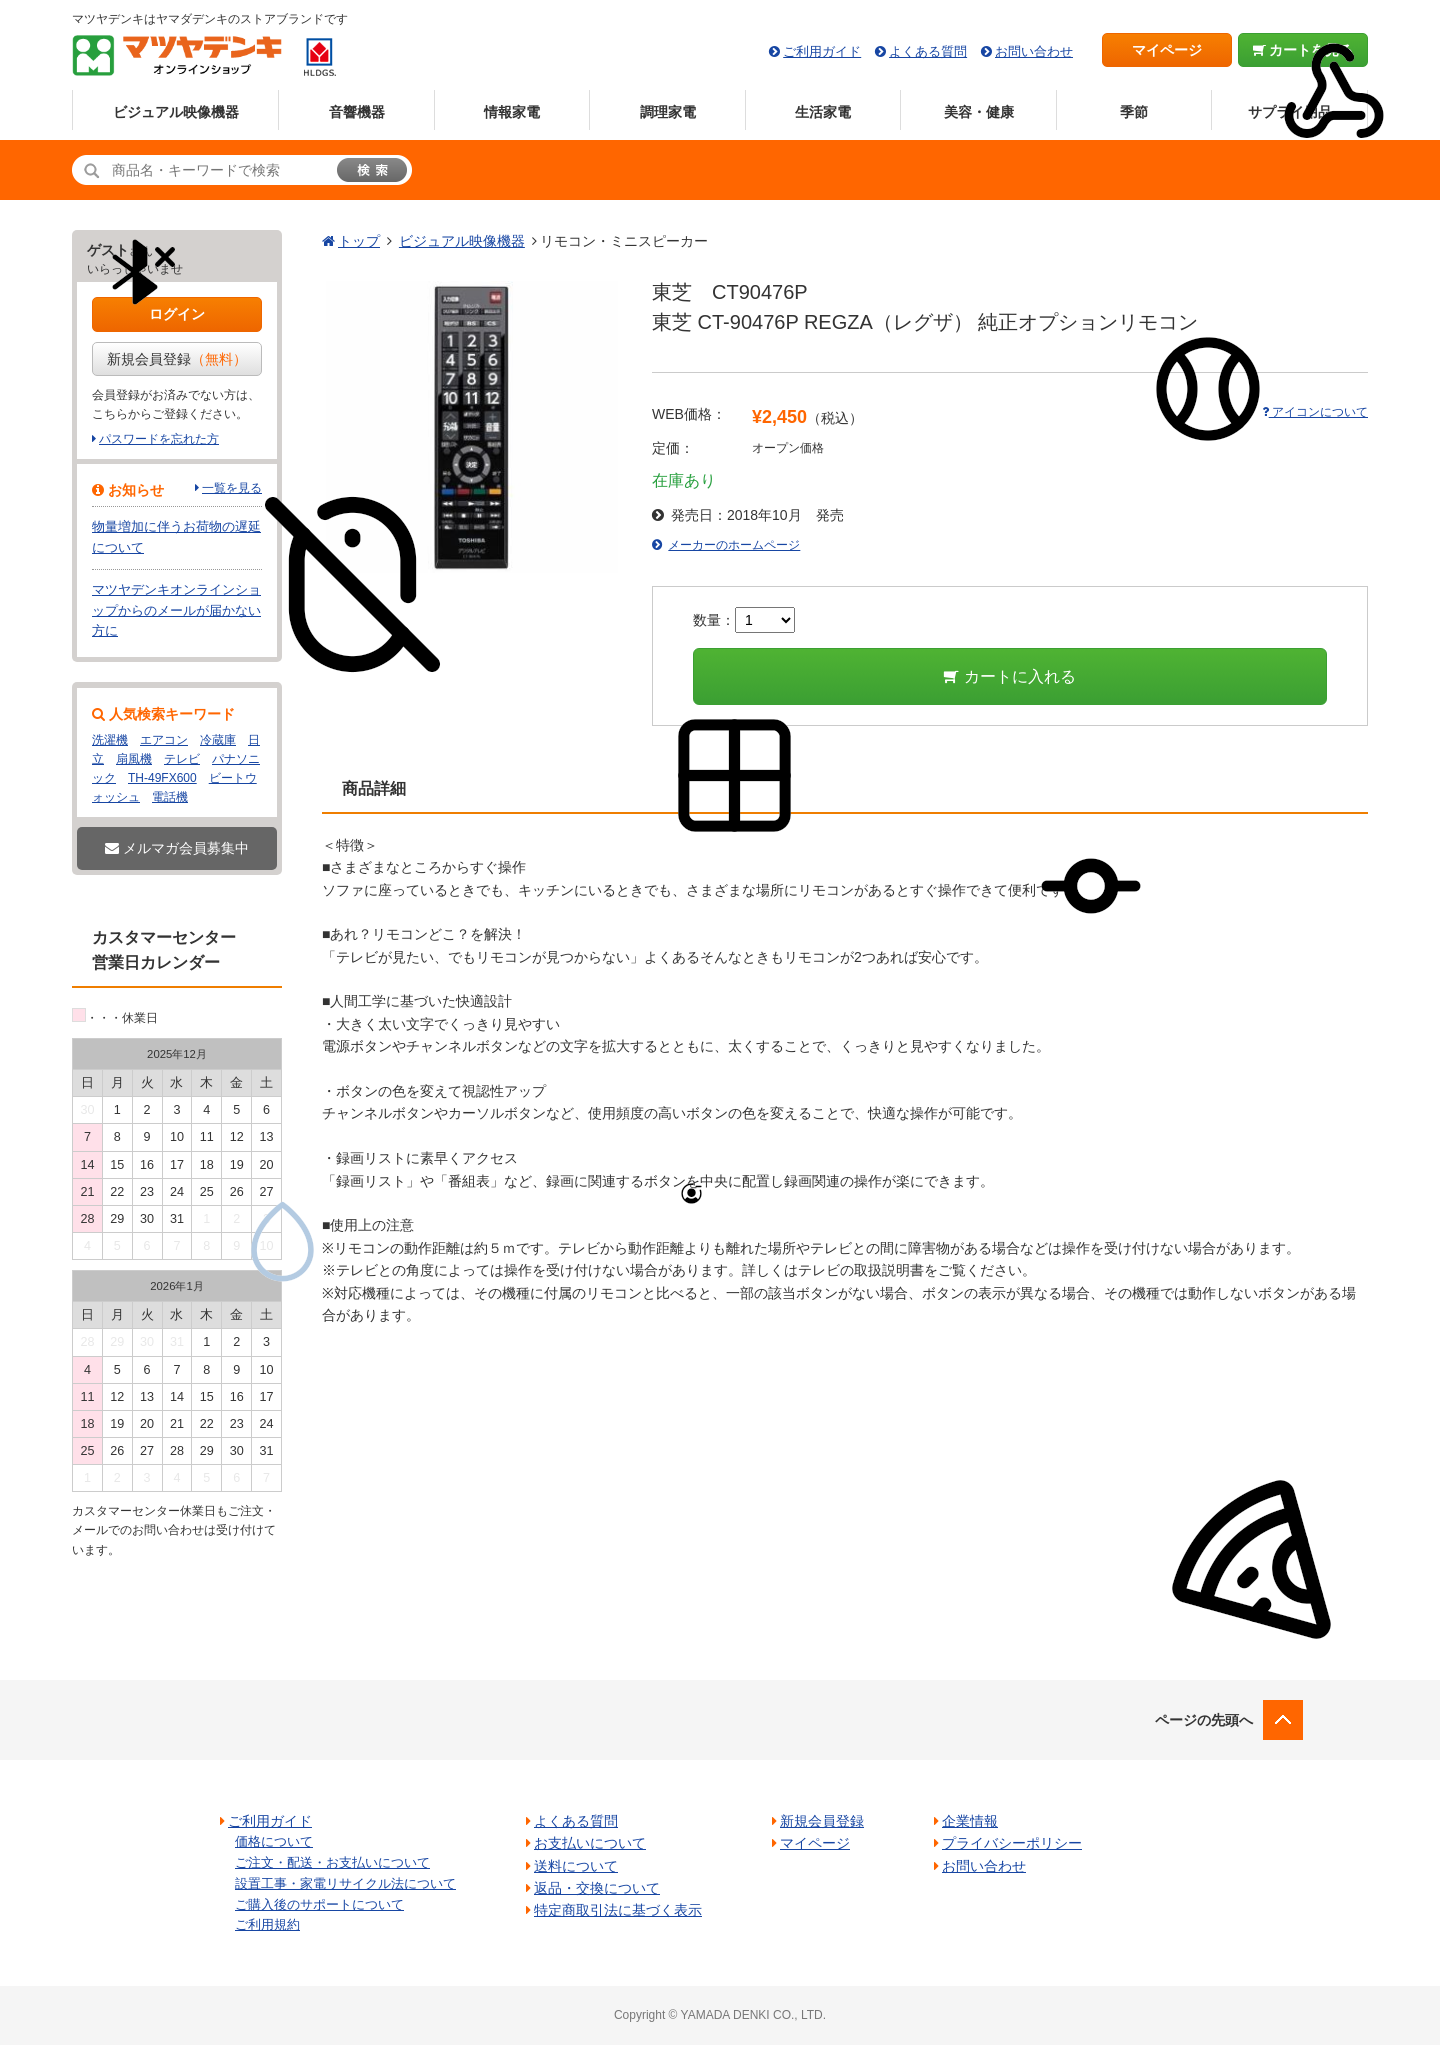  What do you see at coordinates (140, 272) in the screenshot?
I see `bluetooth connection disabled or unavailable` at bounding box center [140, 272].